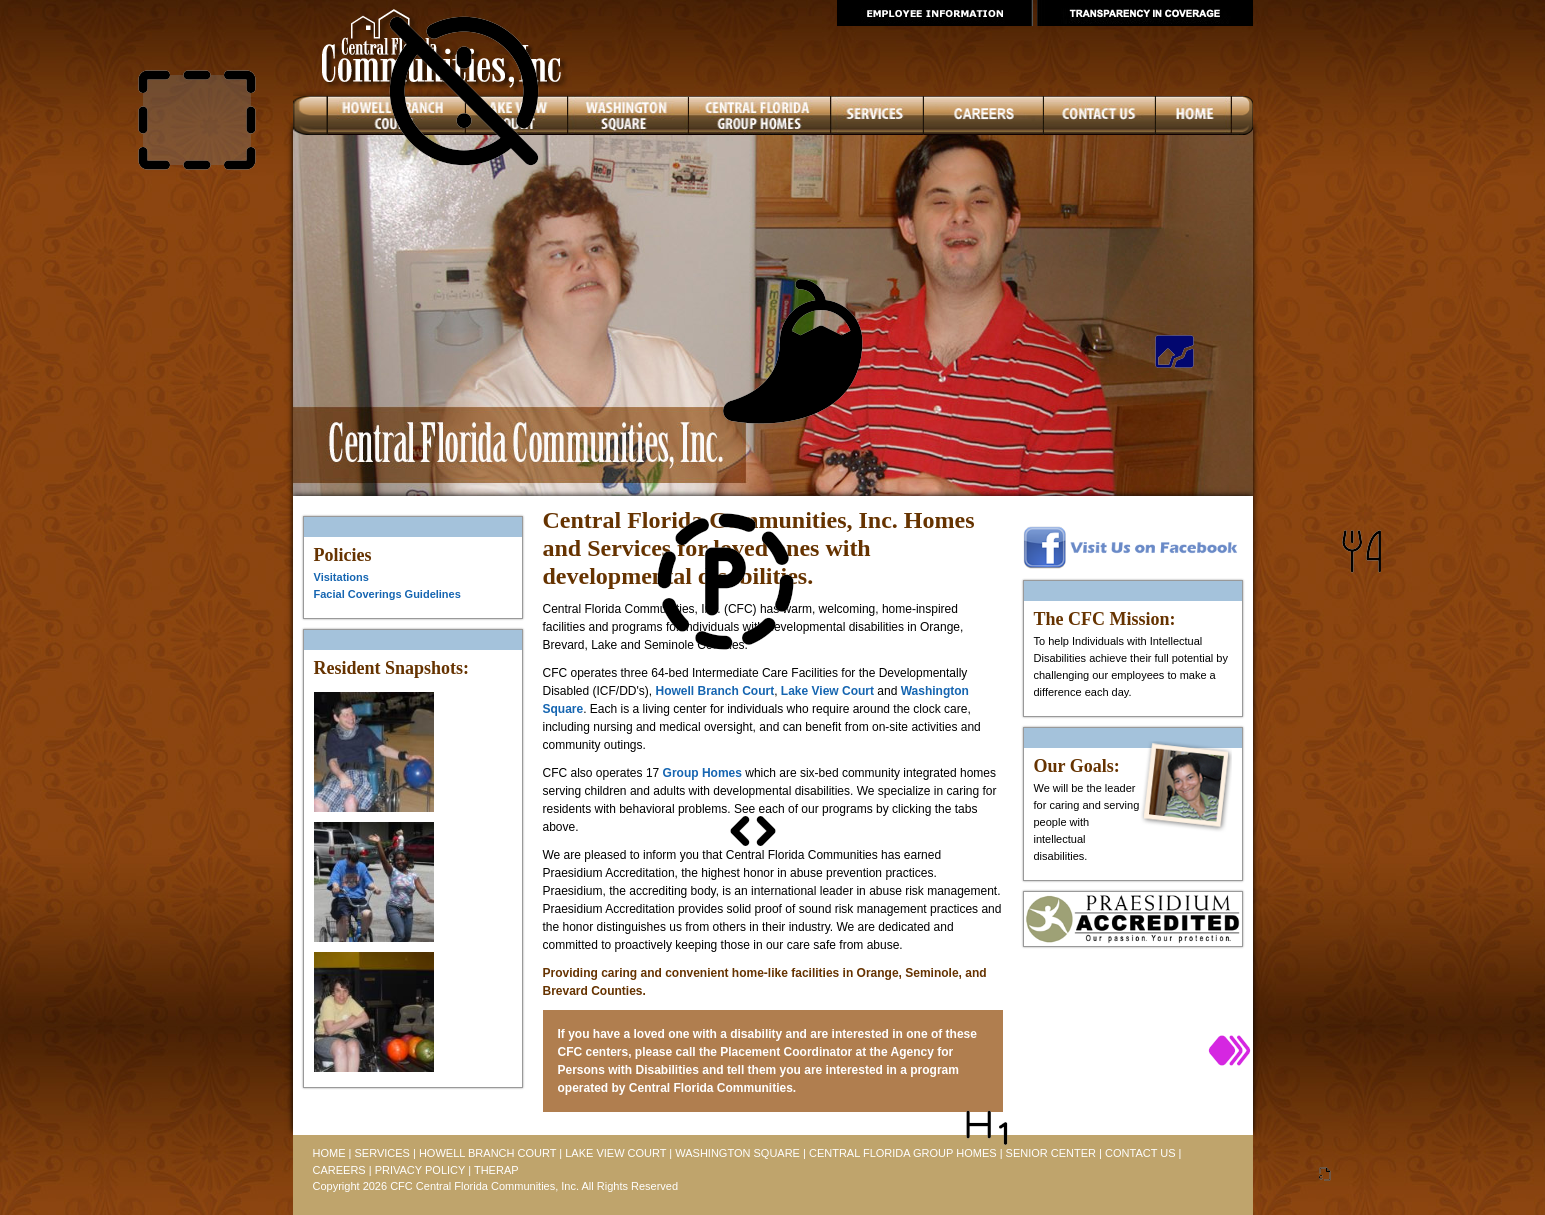 This screenshot has width=1545, height=1215. What do you see at coordinates (464, 91) in the screenshot?
I see `disable or mute alerts` at bounding box center [464, 91].